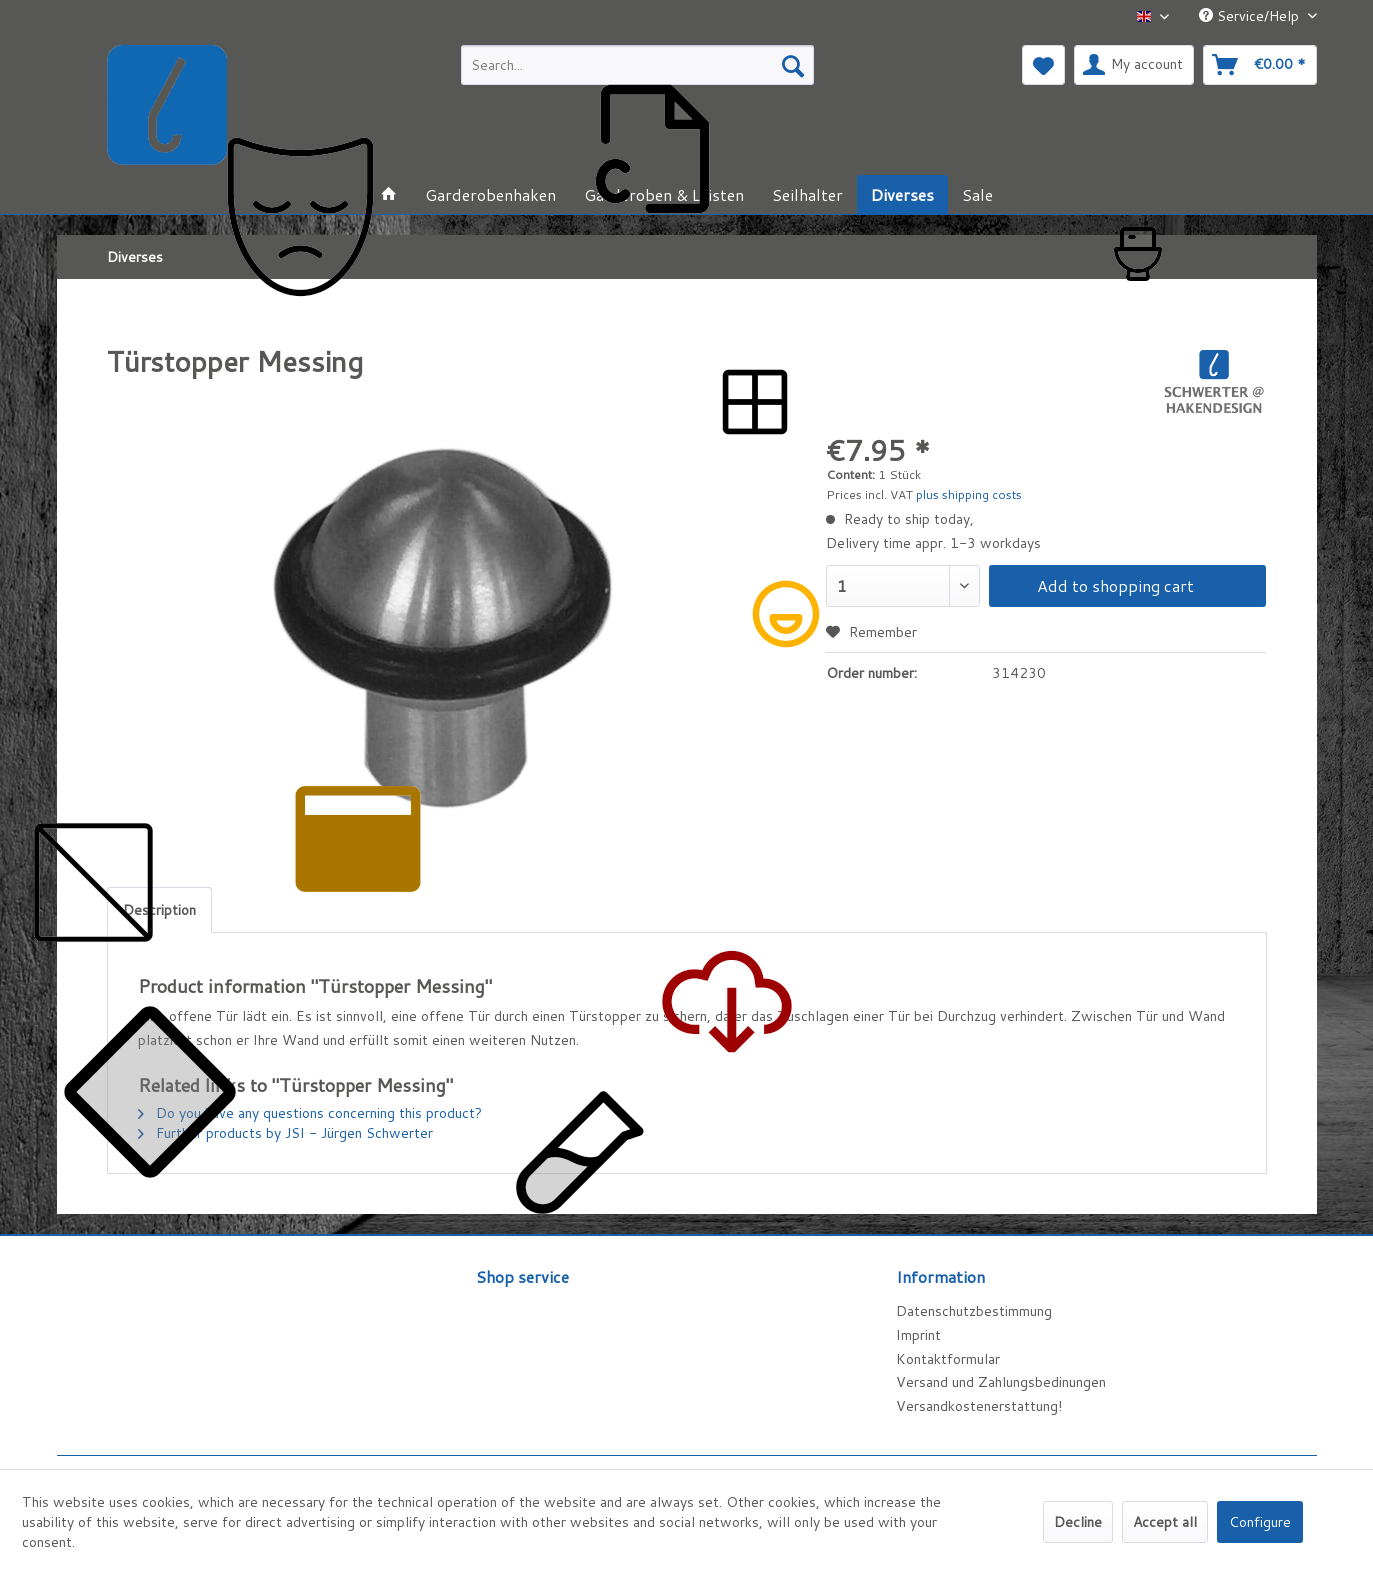  What do you see at coordinates (150, 1092) in the screenshot?
I see `indicates premium or pro membership status` at bounding box center [150, 1092].